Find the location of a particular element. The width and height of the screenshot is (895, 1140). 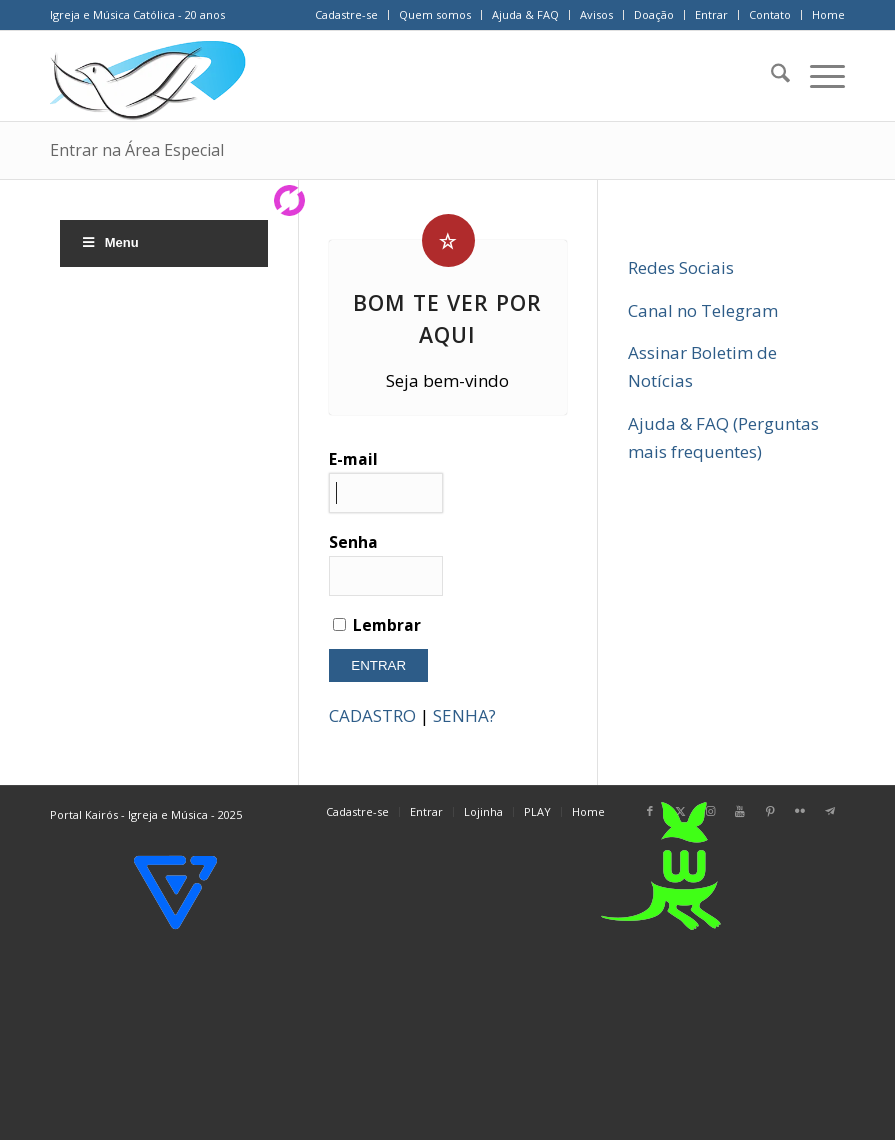

open MLflow machine learning platform is located at coordinates (289, 200).